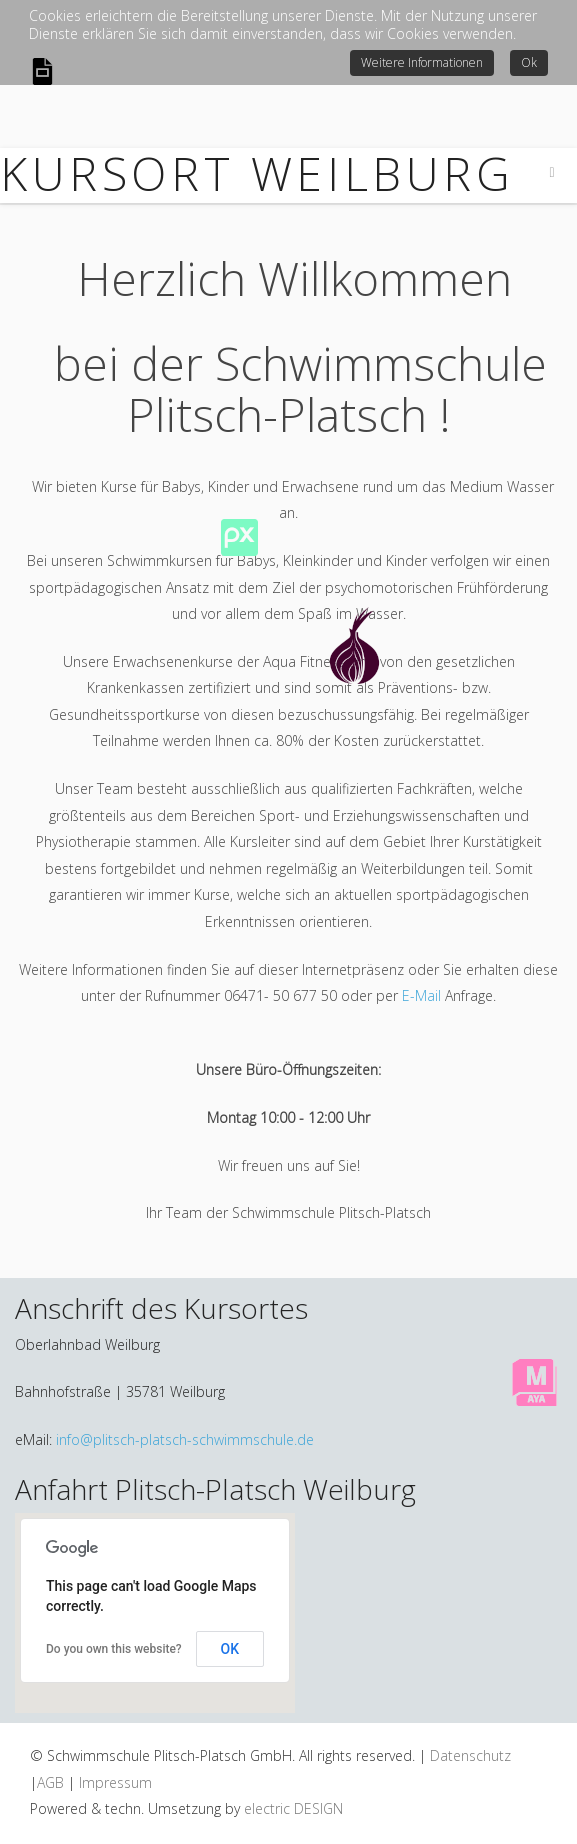 The image size is (577, 1844). Describe the element at coordinates (534, 1382) in the screenshot. I see `open Autodesk Maya application` at that location.